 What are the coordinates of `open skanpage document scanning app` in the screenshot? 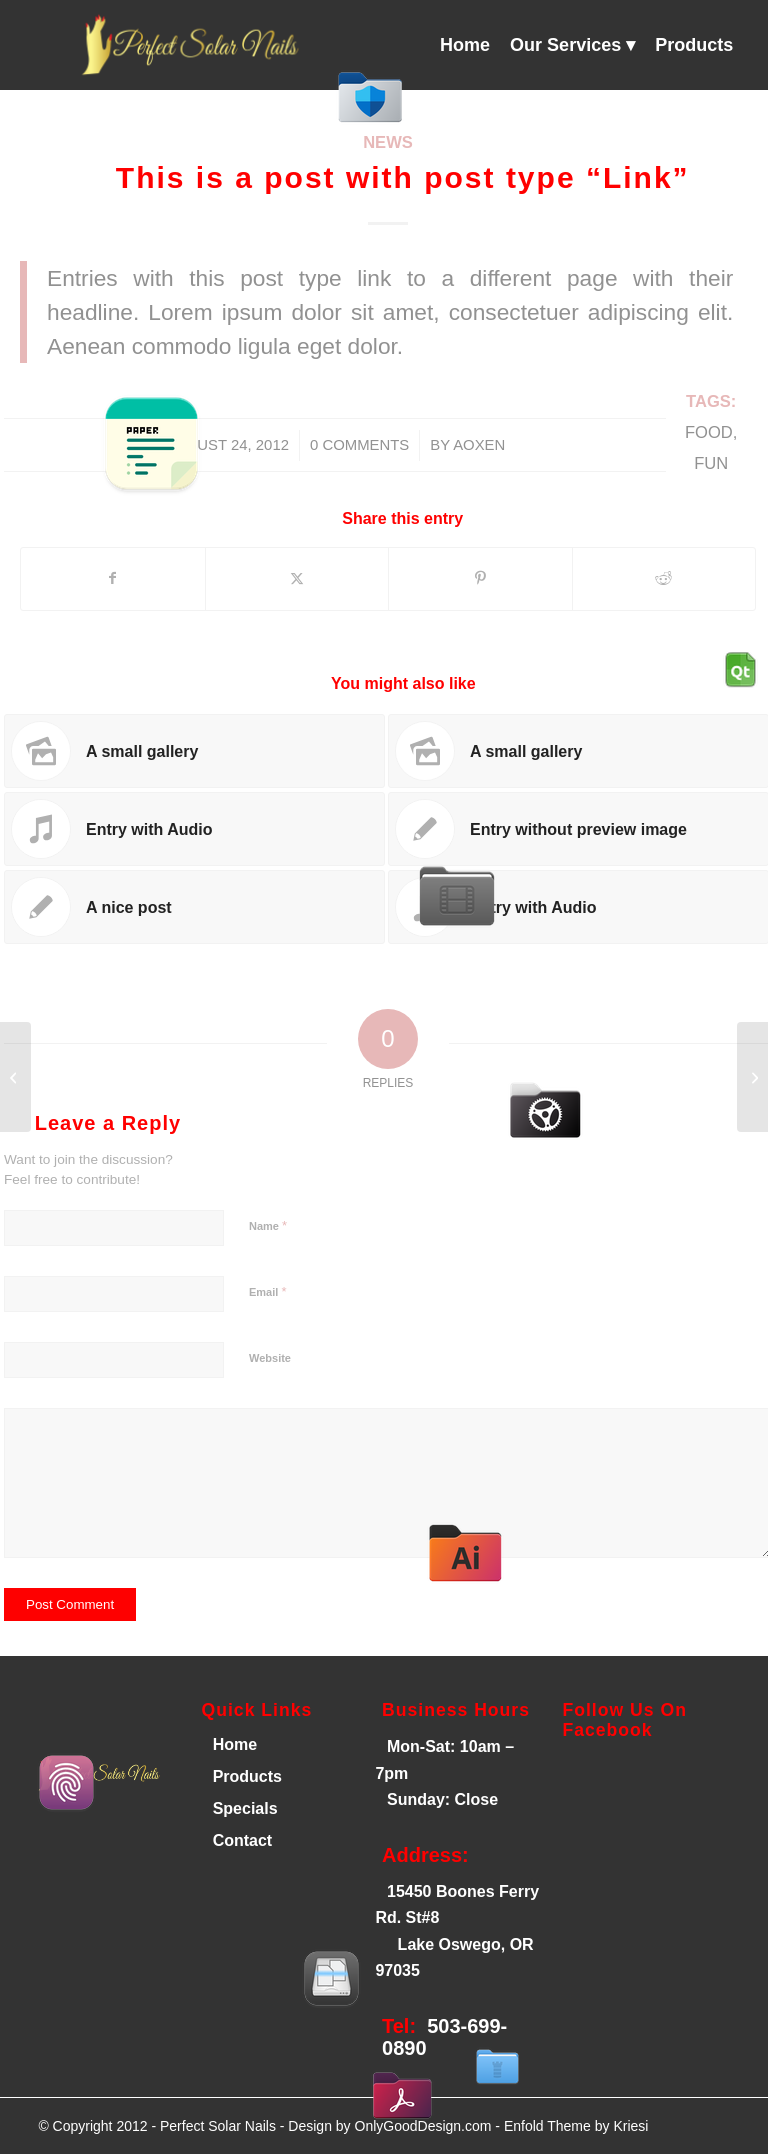 It's located at (331, 1978).